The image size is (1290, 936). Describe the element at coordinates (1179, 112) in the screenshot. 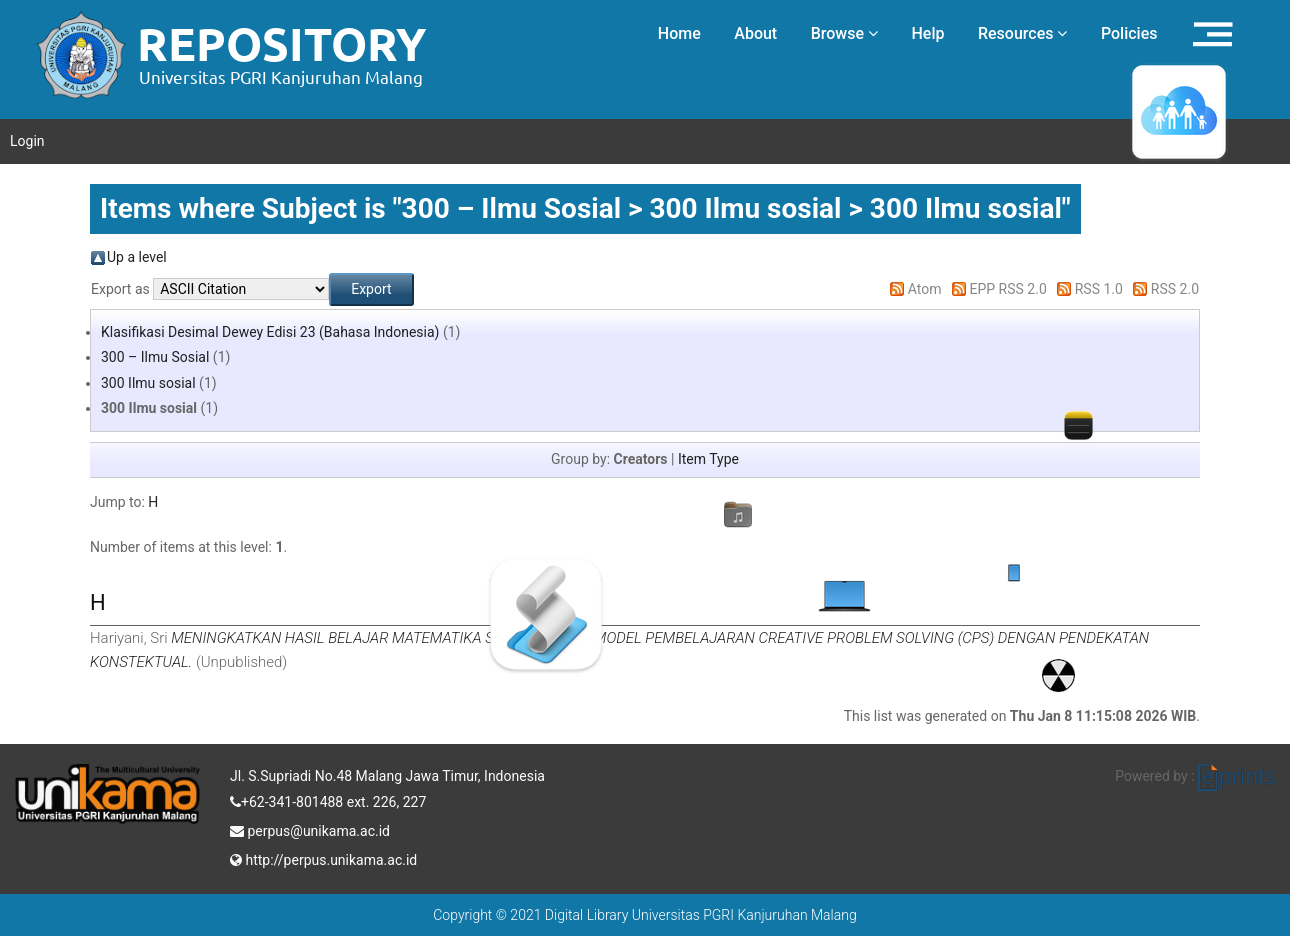

I see `access family sharing settings` at that location.